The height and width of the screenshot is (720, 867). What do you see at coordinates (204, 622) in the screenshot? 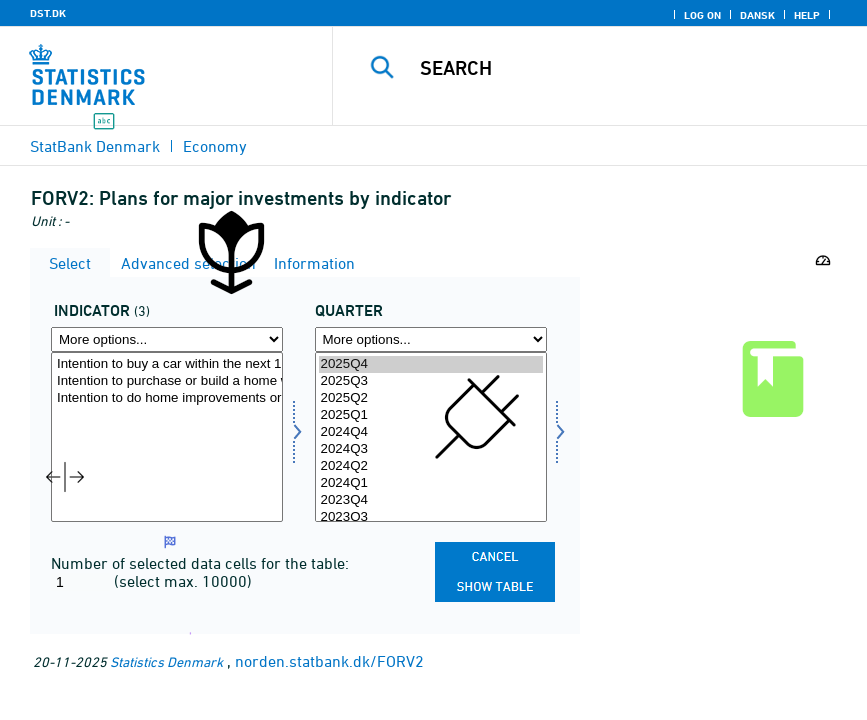
I see `indicates no cellular signal available` at bounding box center [204, 622].